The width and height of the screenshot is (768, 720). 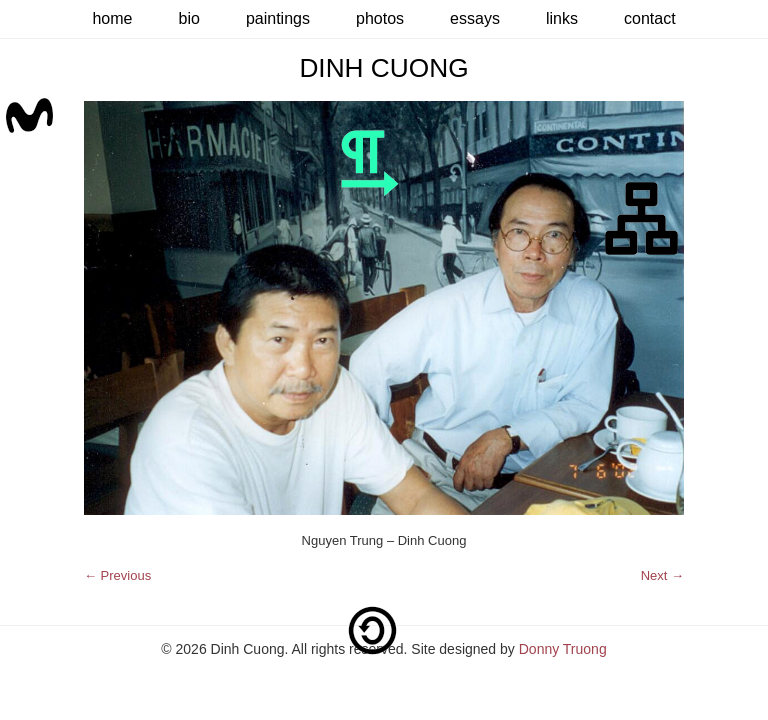 I want to click on open the Movistar mobile app, so click(x=29, y=115).